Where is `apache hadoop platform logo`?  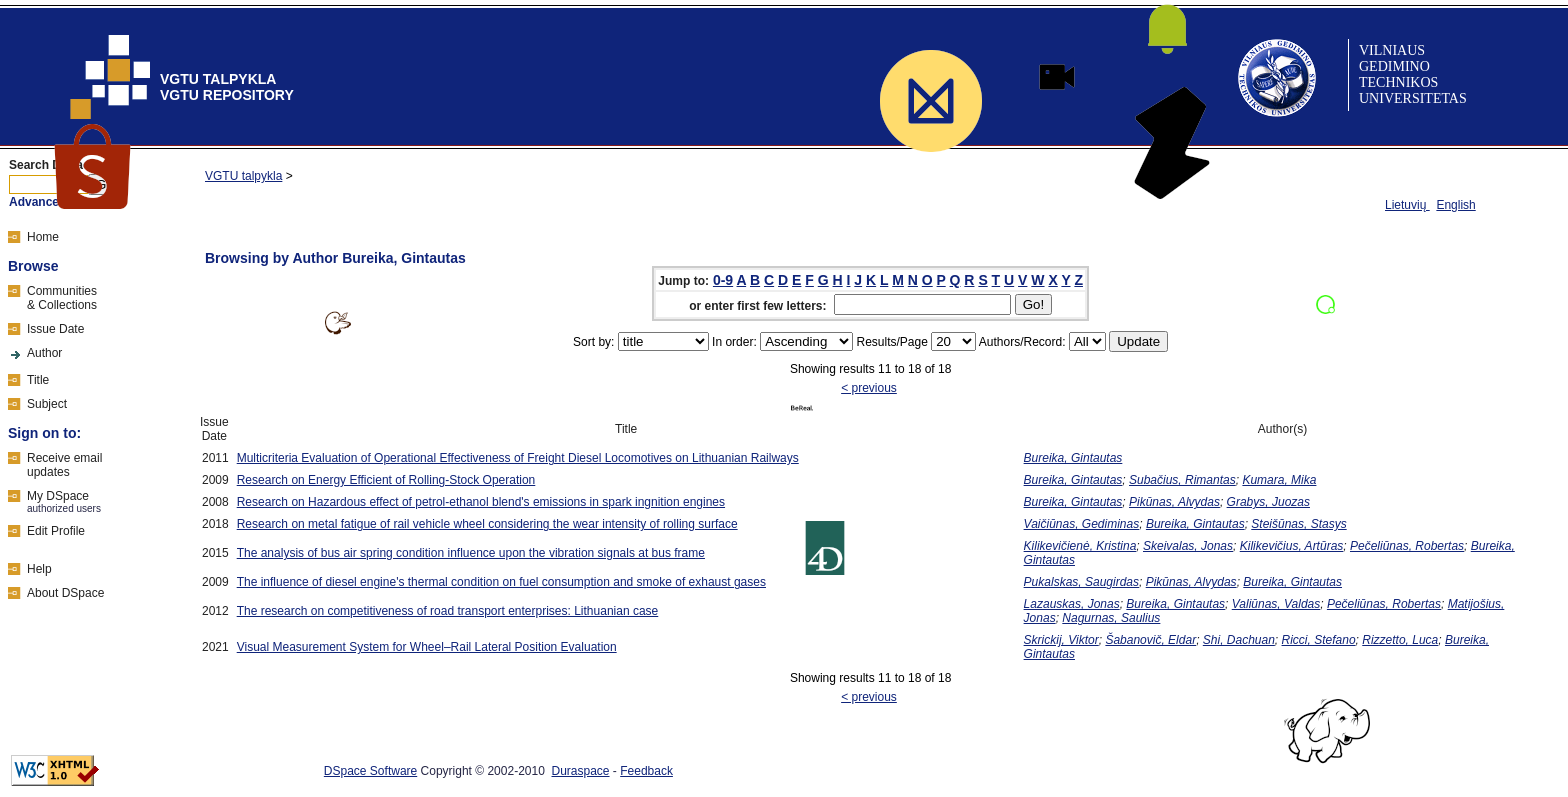 apache hadoop platform logo is located at coordinates (1327, 731).